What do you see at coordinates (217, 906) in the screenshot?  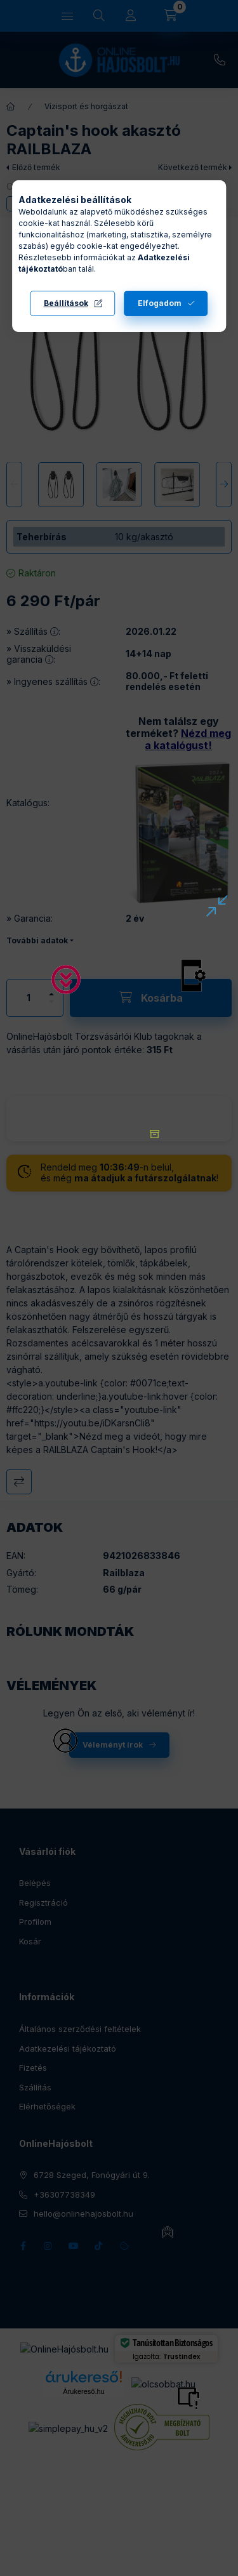 I see `collapse or minimize content` at bounding box center [217, 906].